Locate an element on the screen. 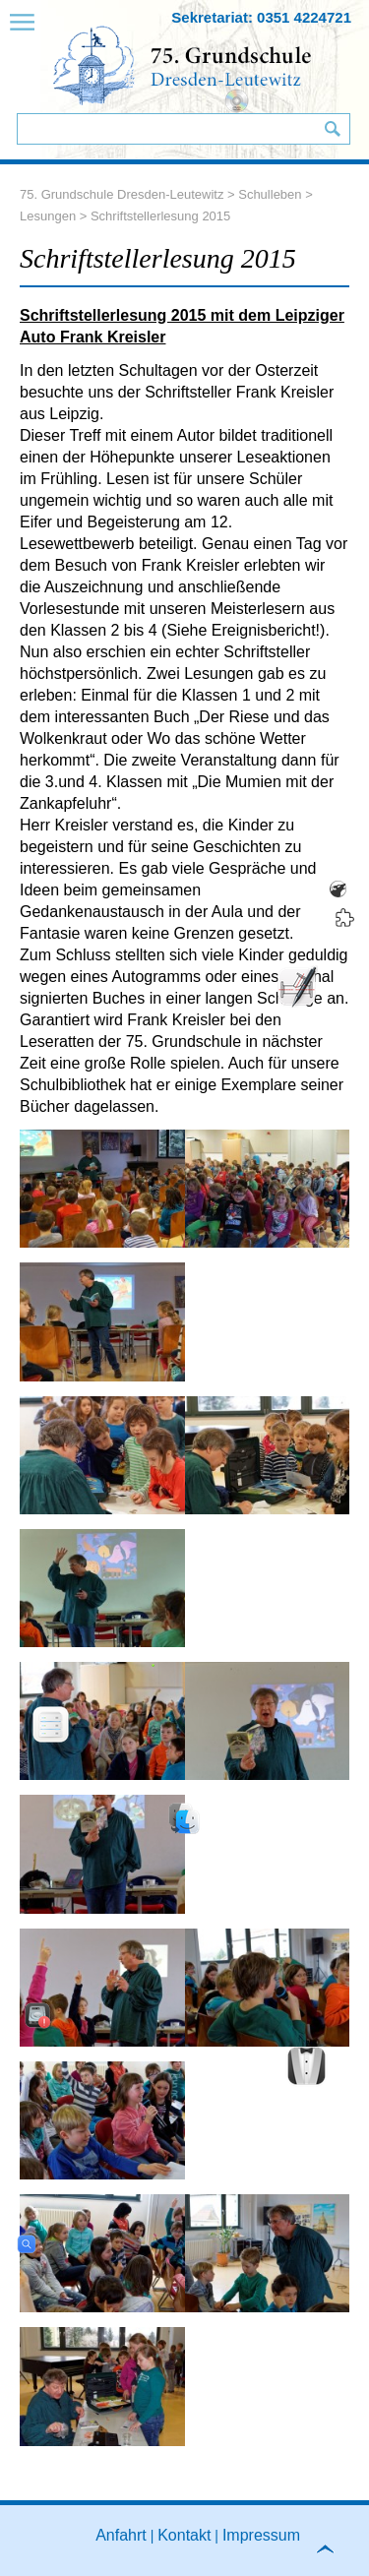 The width and height of the screenshot is (369, 2576). launch macos setup assistant is located at coordinates (184, 1818).